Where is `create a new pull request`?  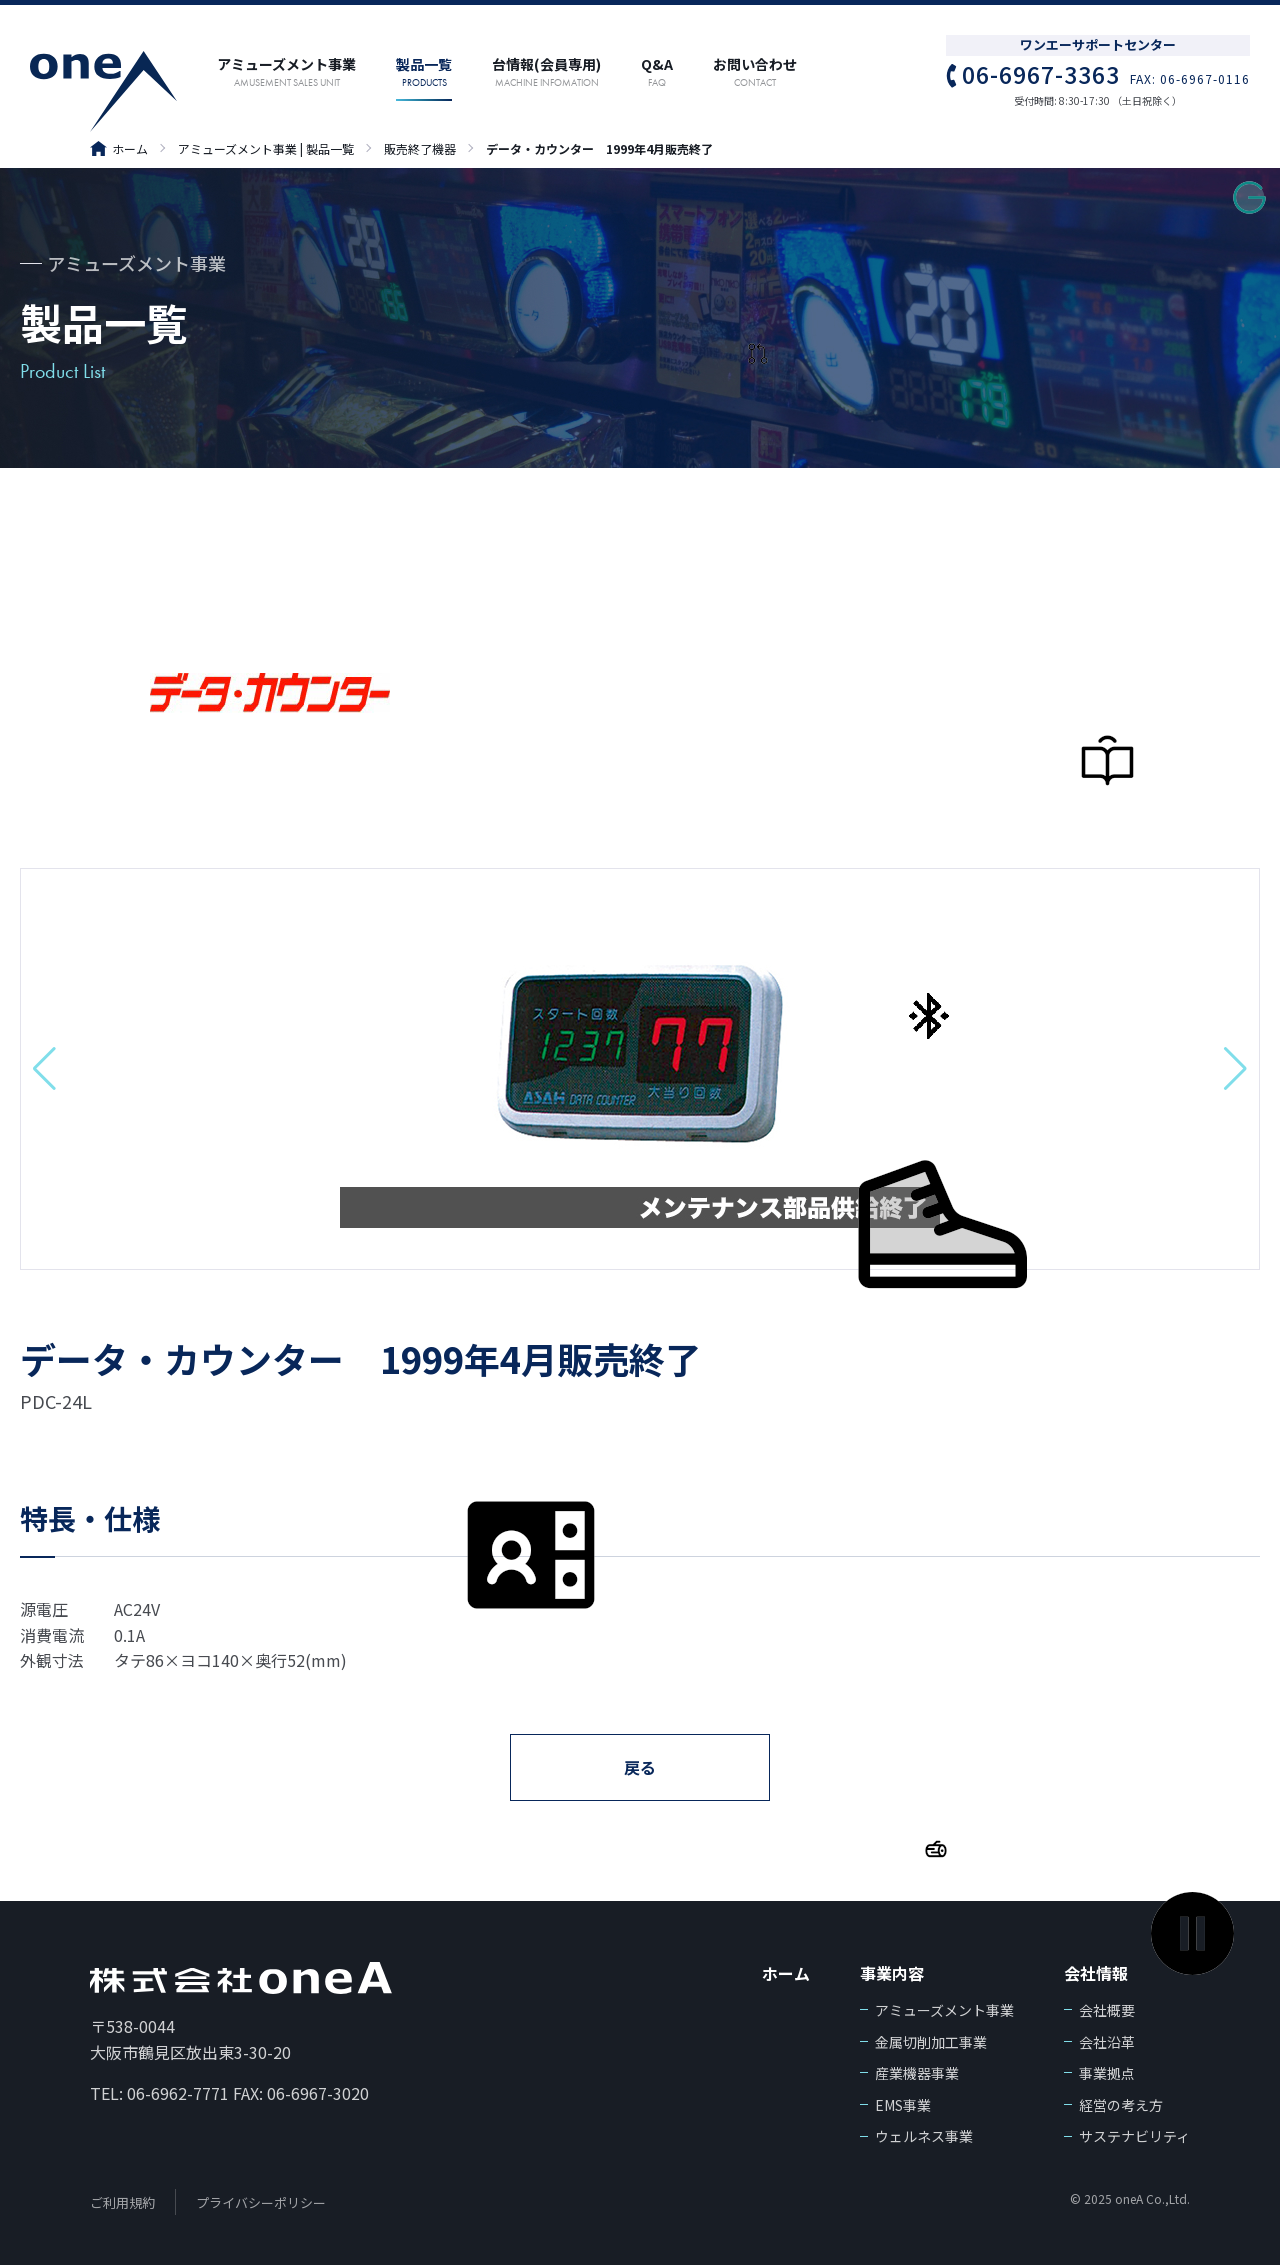
create a new pull request is located at coordinates (758, 353).